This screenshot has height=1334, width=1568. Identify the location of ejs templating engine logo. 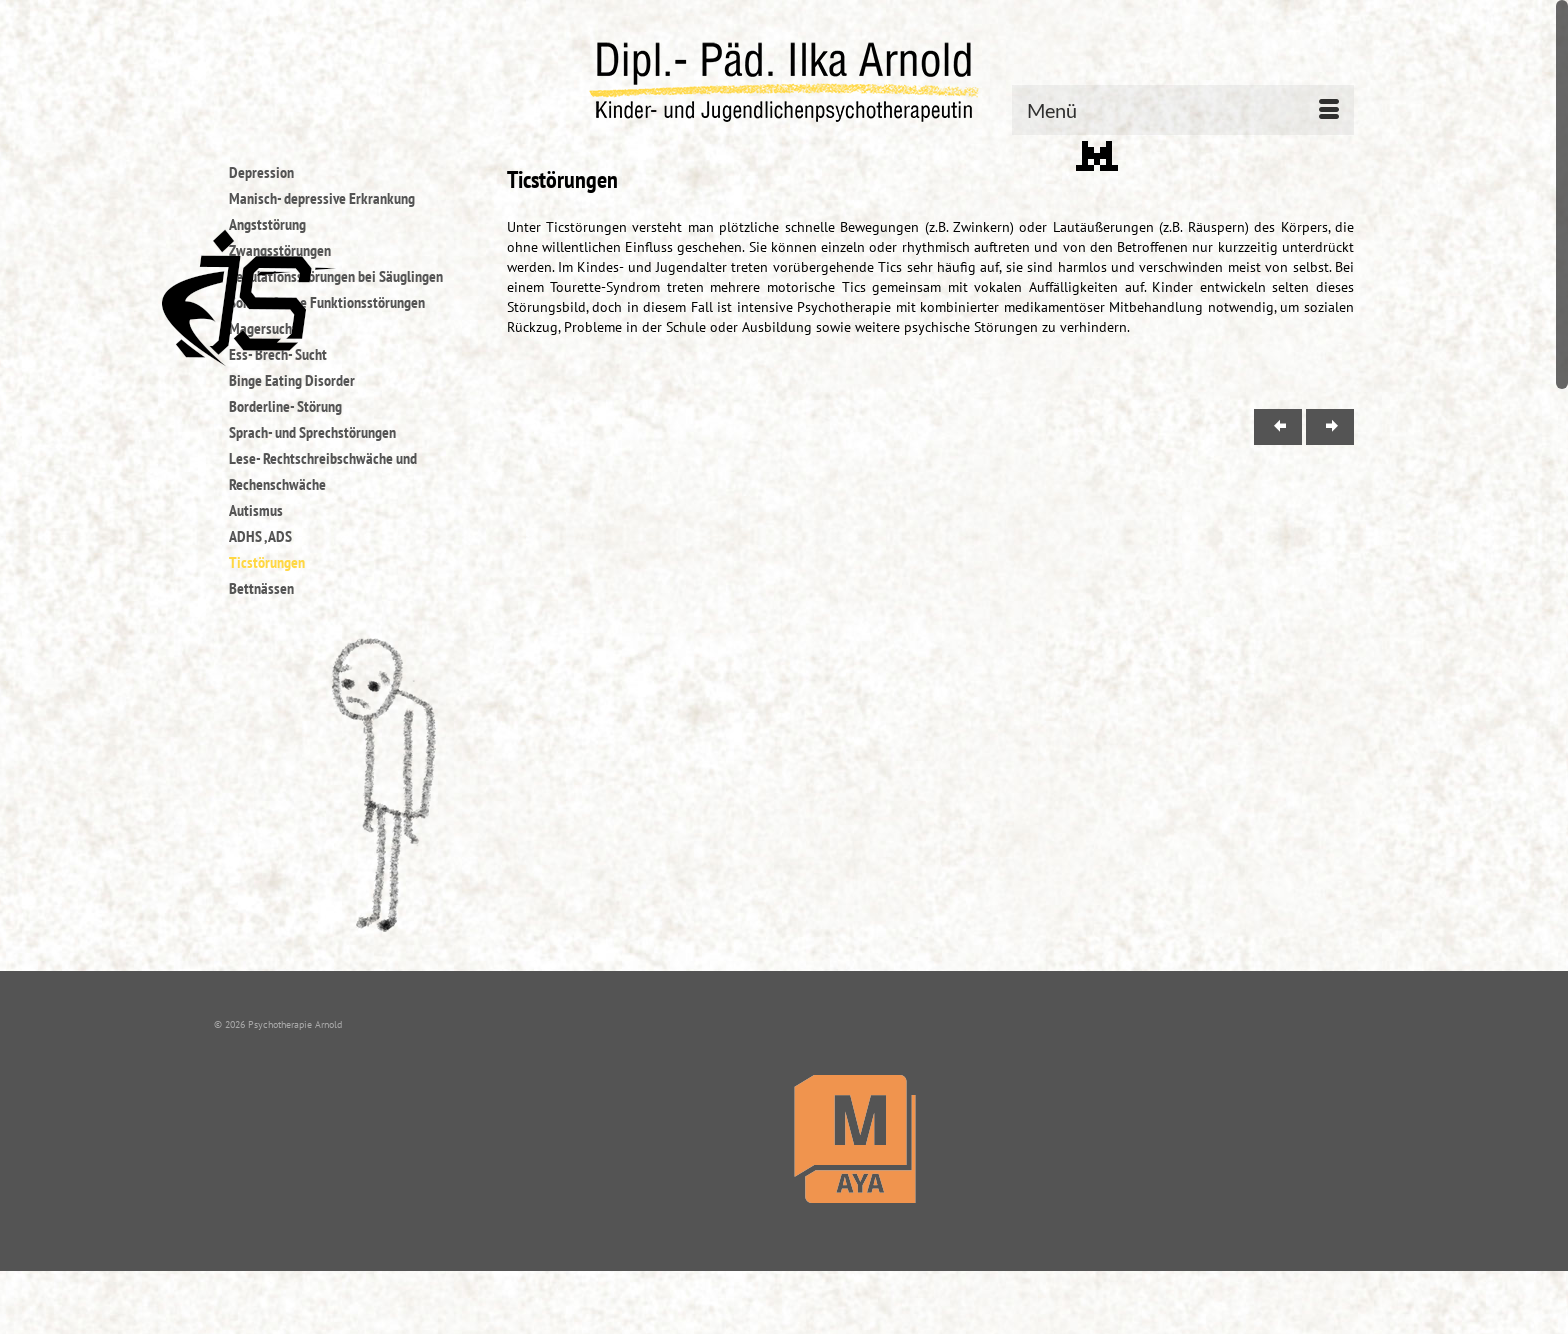
(249, 298).